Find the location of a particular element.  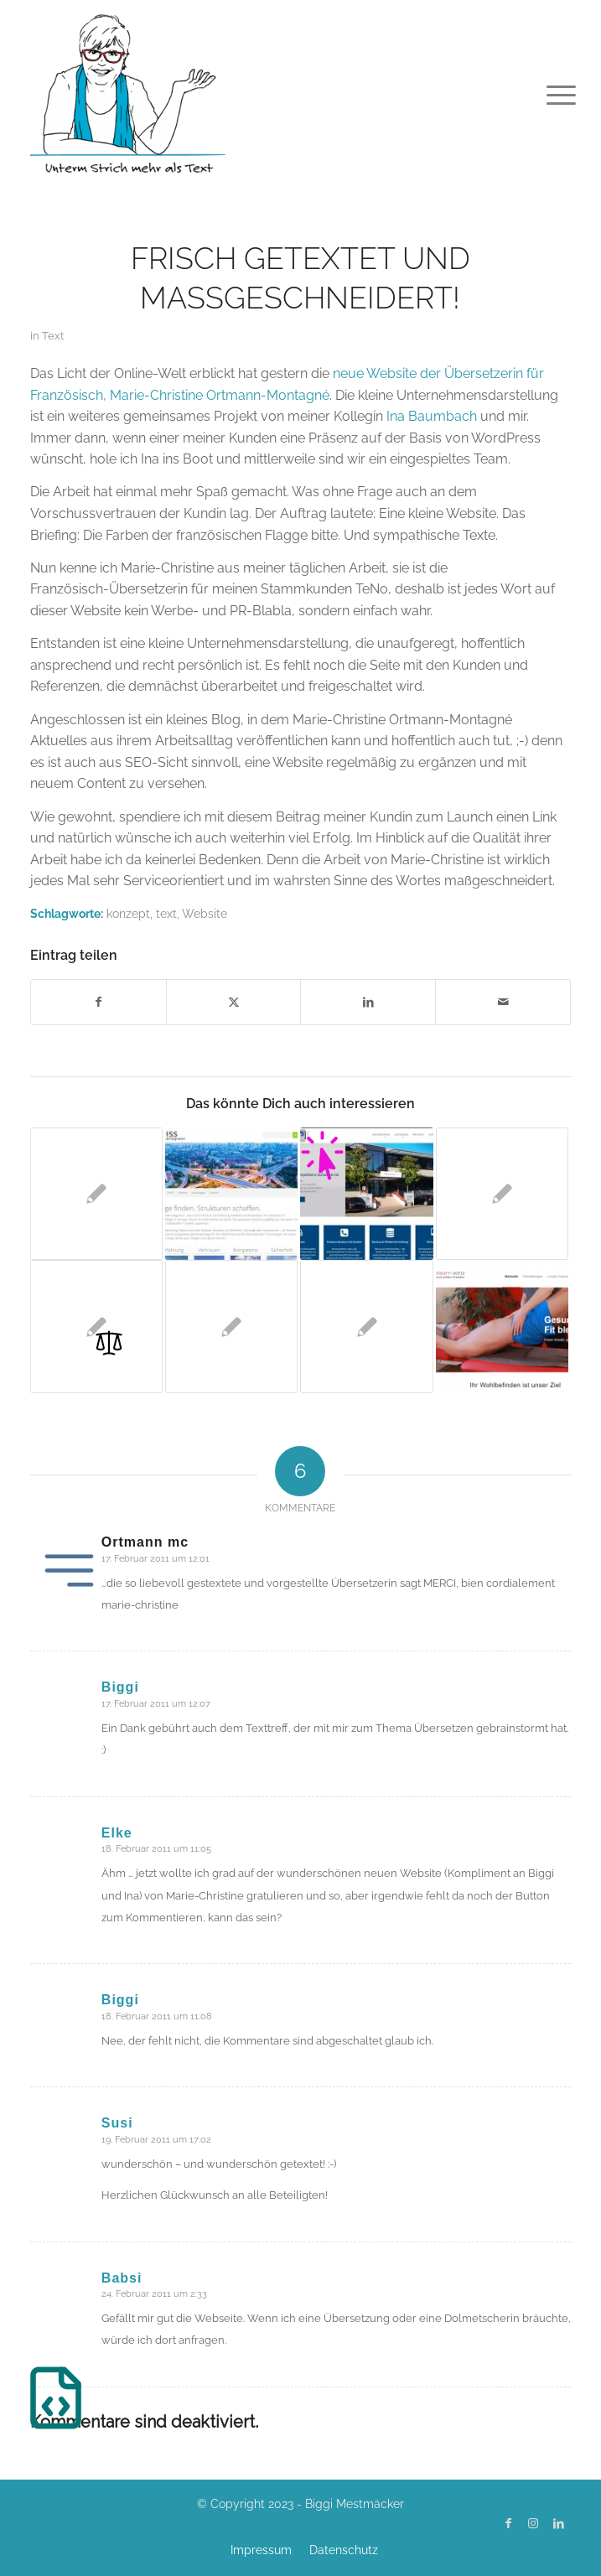

open navigation menu is located at coordinates (69, 1570).